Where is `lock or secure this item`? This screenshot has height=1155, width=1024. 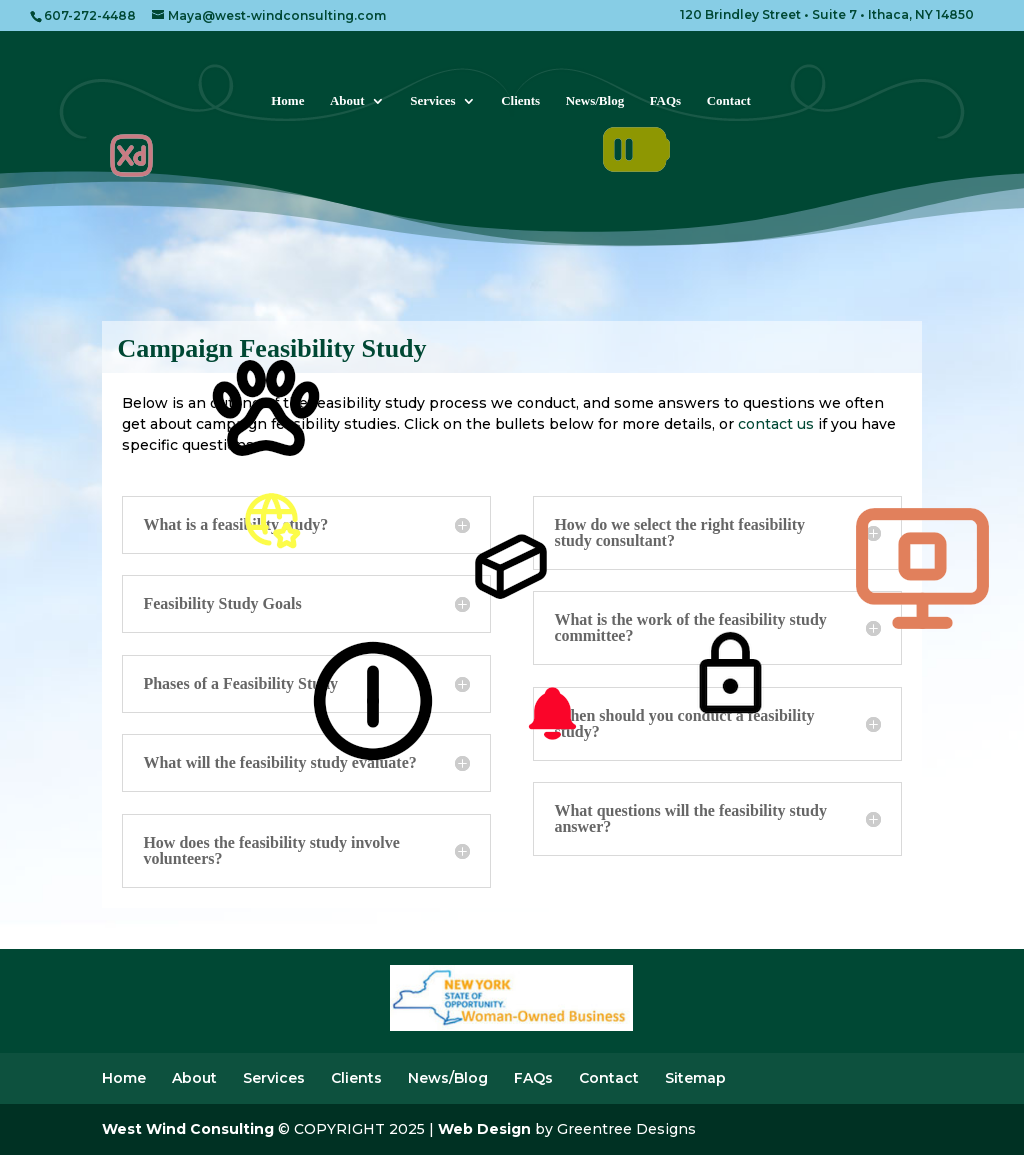
lock or secure this item is located at coordinates (730, 674).